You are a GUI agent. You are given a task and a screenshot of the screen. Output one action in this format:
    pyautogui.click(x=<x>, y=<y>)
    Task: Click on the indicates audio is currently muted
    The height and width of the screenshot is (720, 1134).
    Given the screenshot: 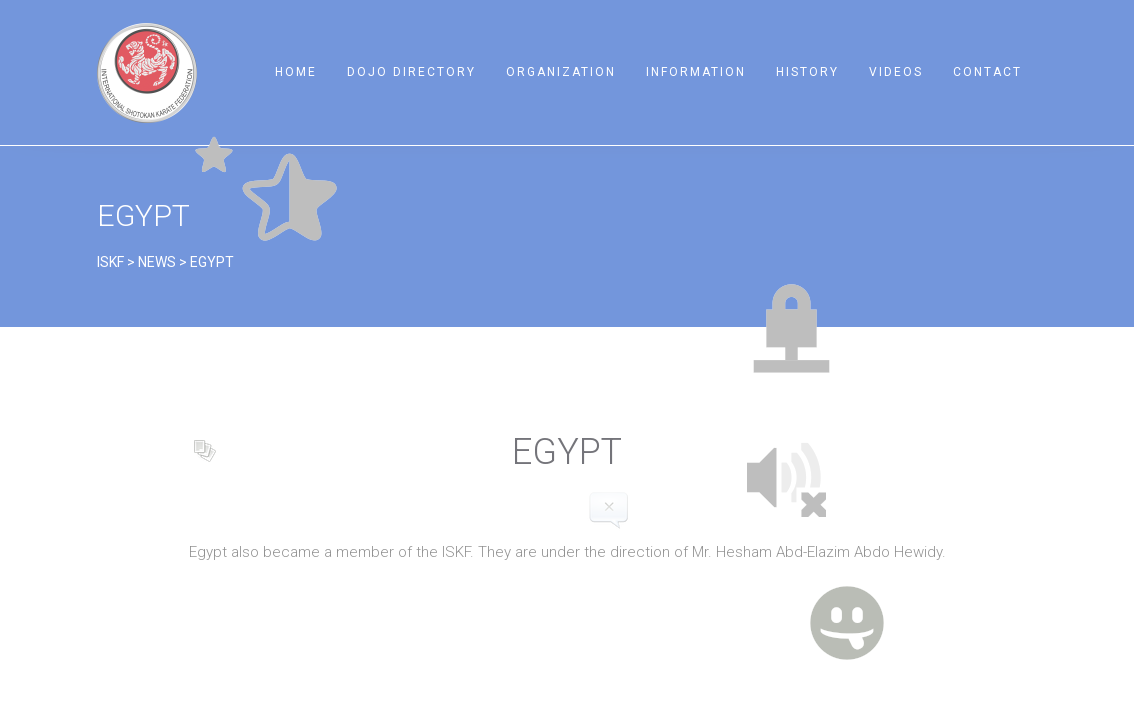 What is the action you would take?
    pyautogui.click(x=786, y=477)
    